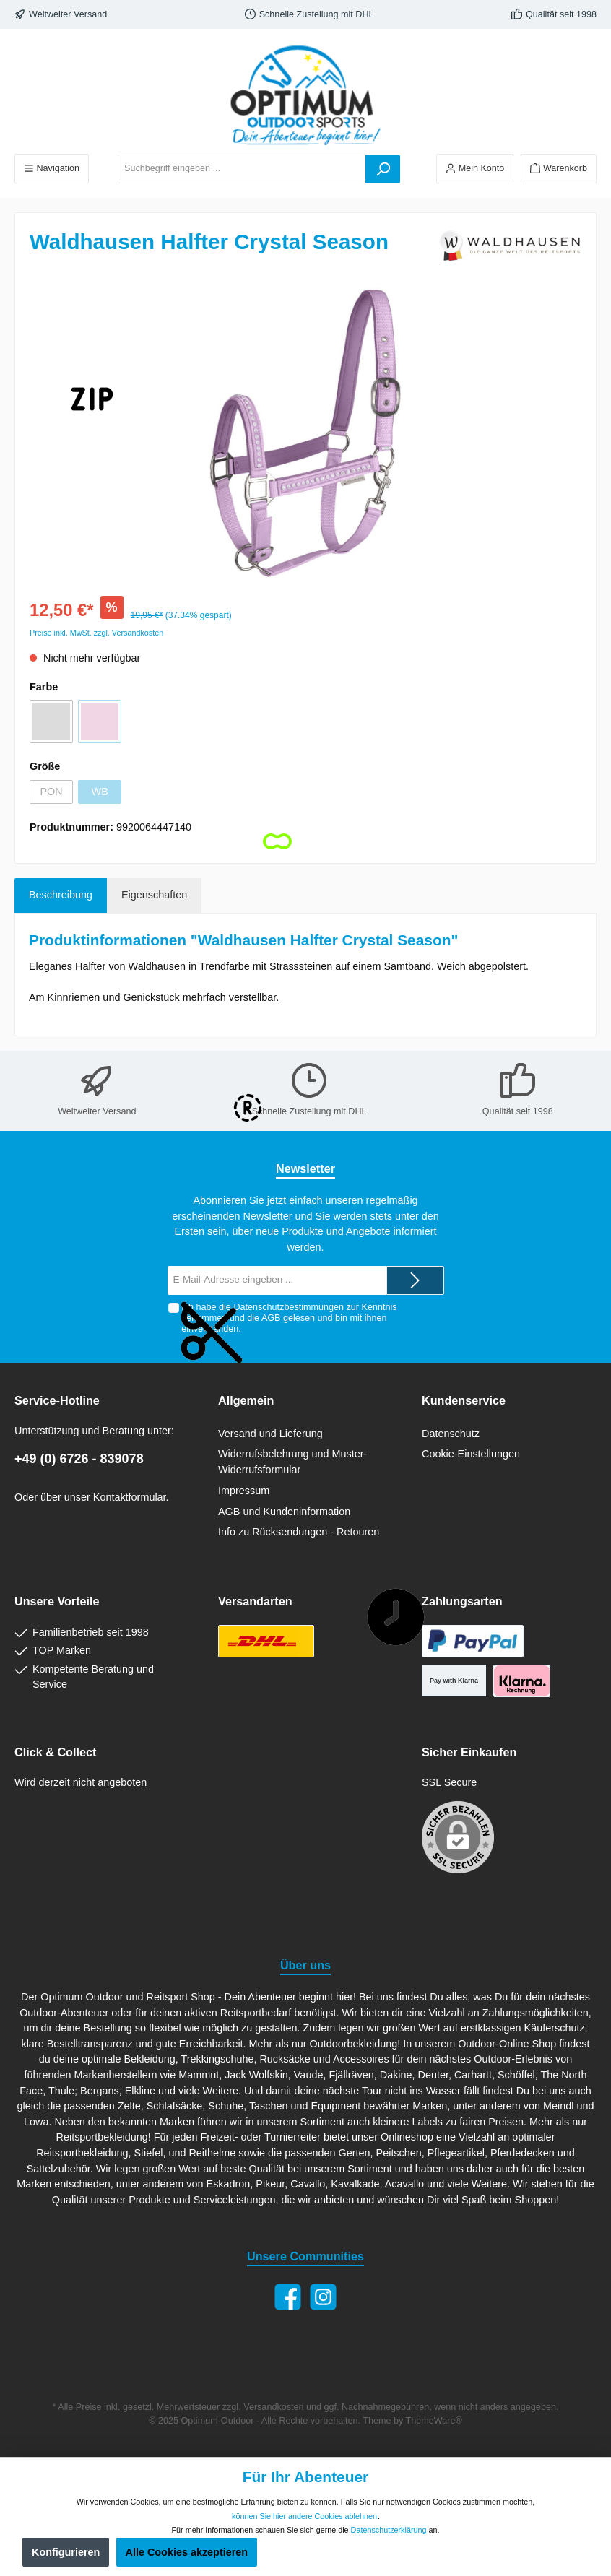 This screenshot has height=2576, width=611. Describe the element at coordinates (92, 399) in the screenshot. I see `compress files into a zip archive` at that location.